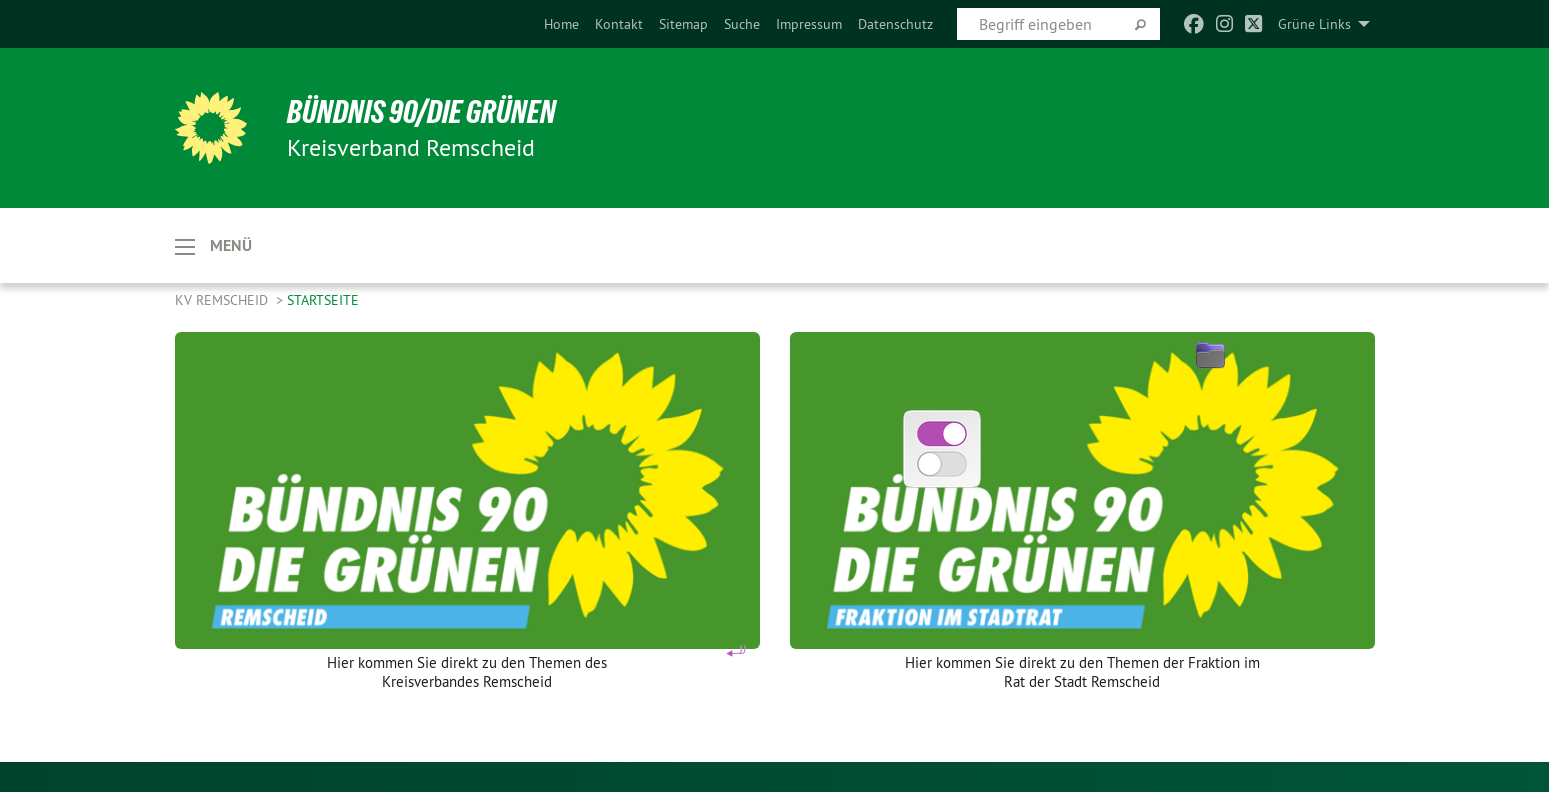 The width and height of the screenshot is (1549, 792). What do you see at coordinates (1210, 354) in the screenshot?
I see `drop files here to add to folder` at bounding box center [1210, 354].